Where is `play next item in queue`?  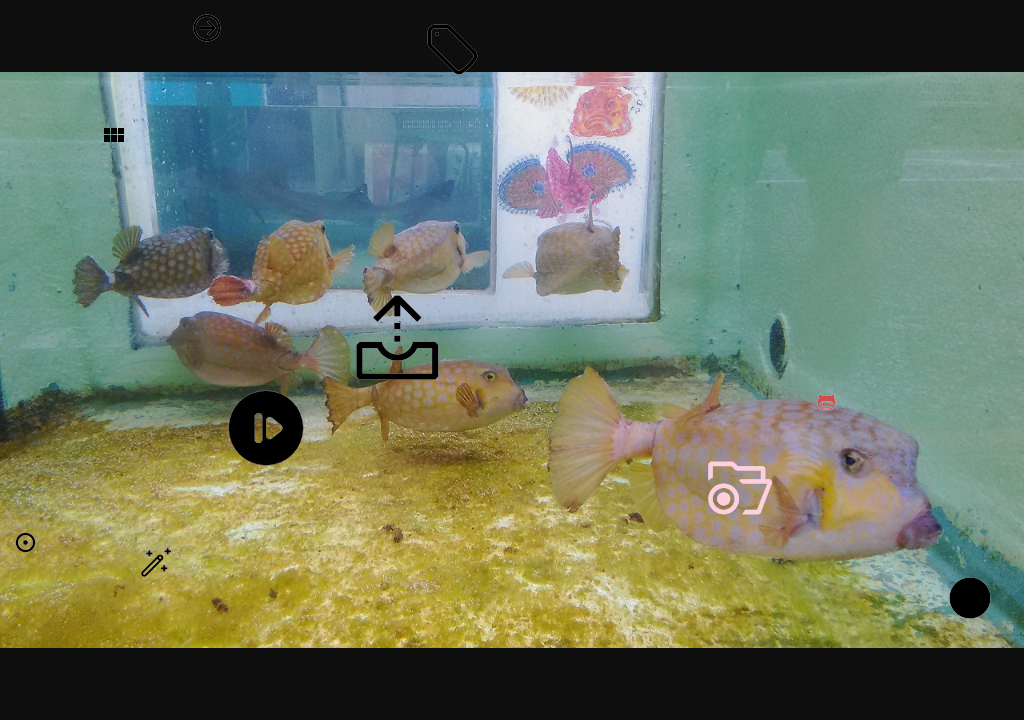
play next item in queue is located at coordinates (266, 428).